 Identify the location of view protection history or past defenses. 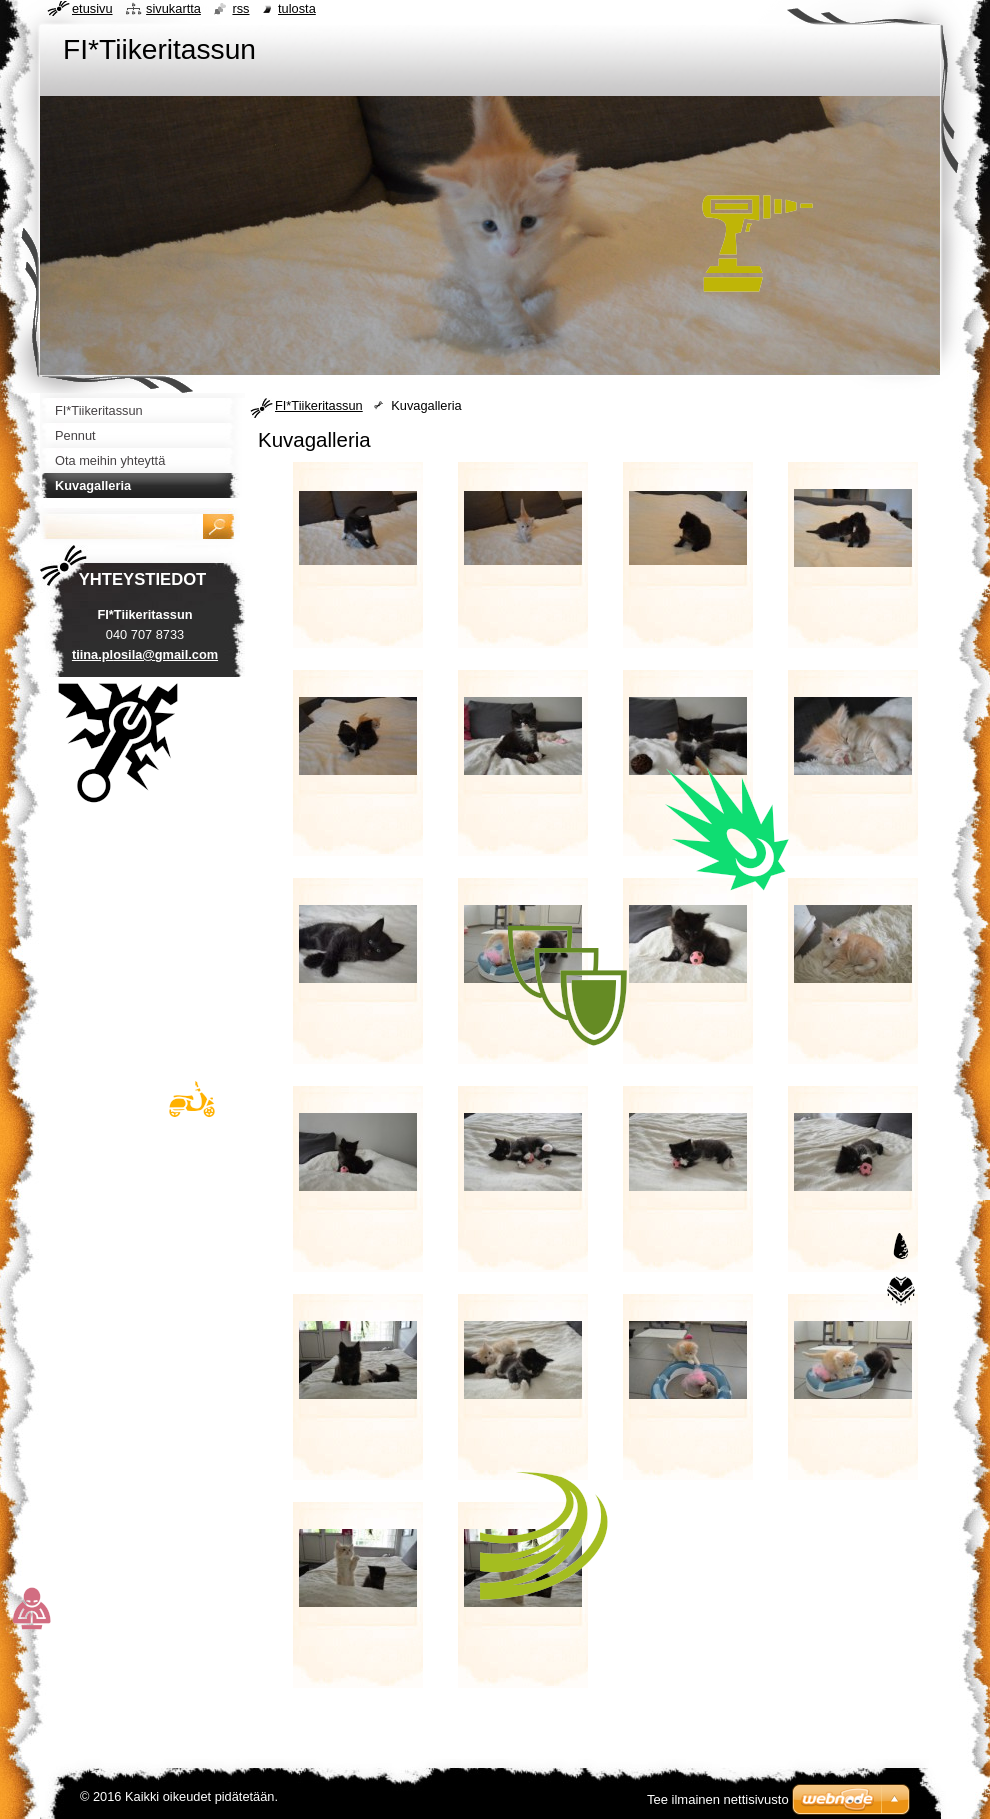
(567, 985).